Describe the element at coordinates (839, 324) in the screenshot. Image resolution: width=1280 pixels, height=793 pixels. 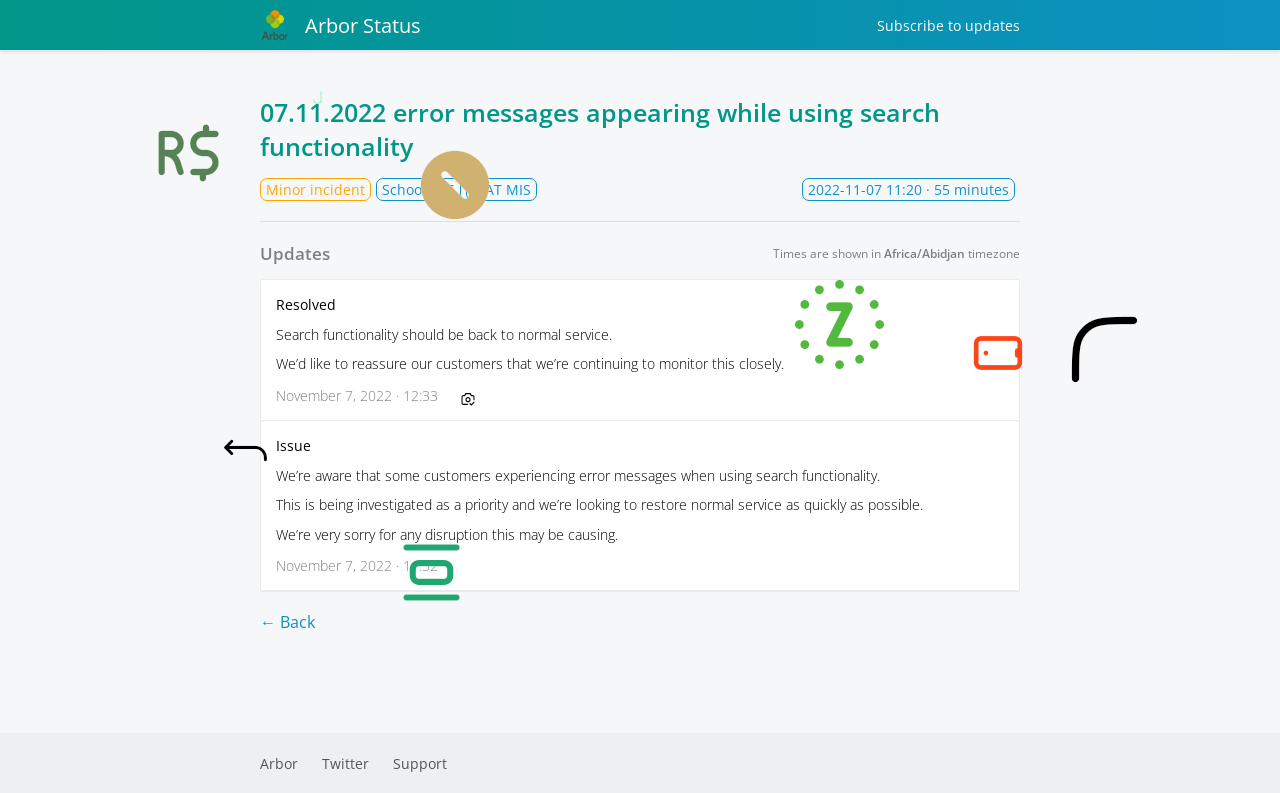
I see `indicates sleep mode or snooze function` at that location.